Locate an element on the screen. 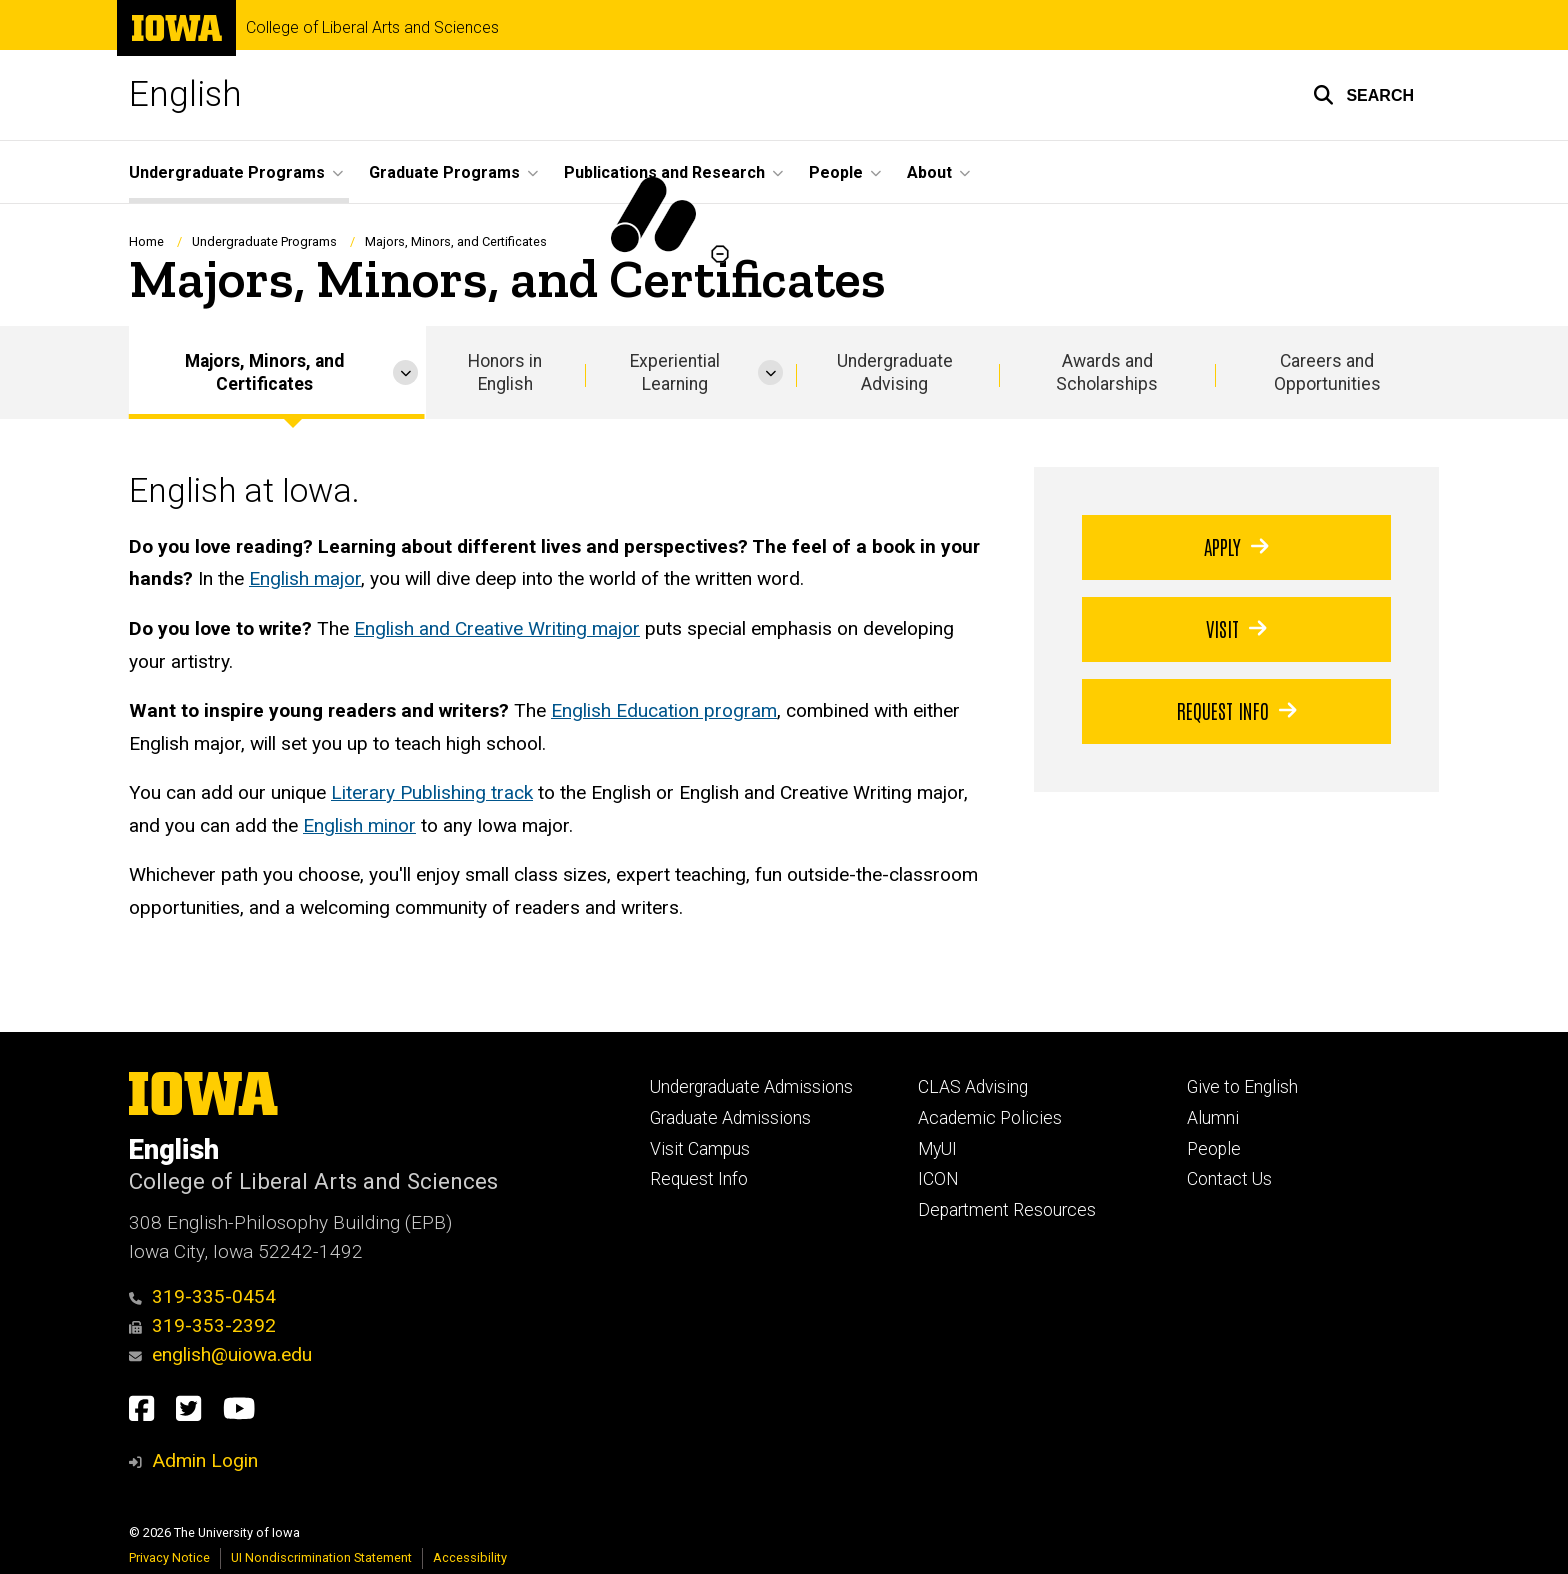  indicates spam or blocked content is located at coordinates (720, 254).